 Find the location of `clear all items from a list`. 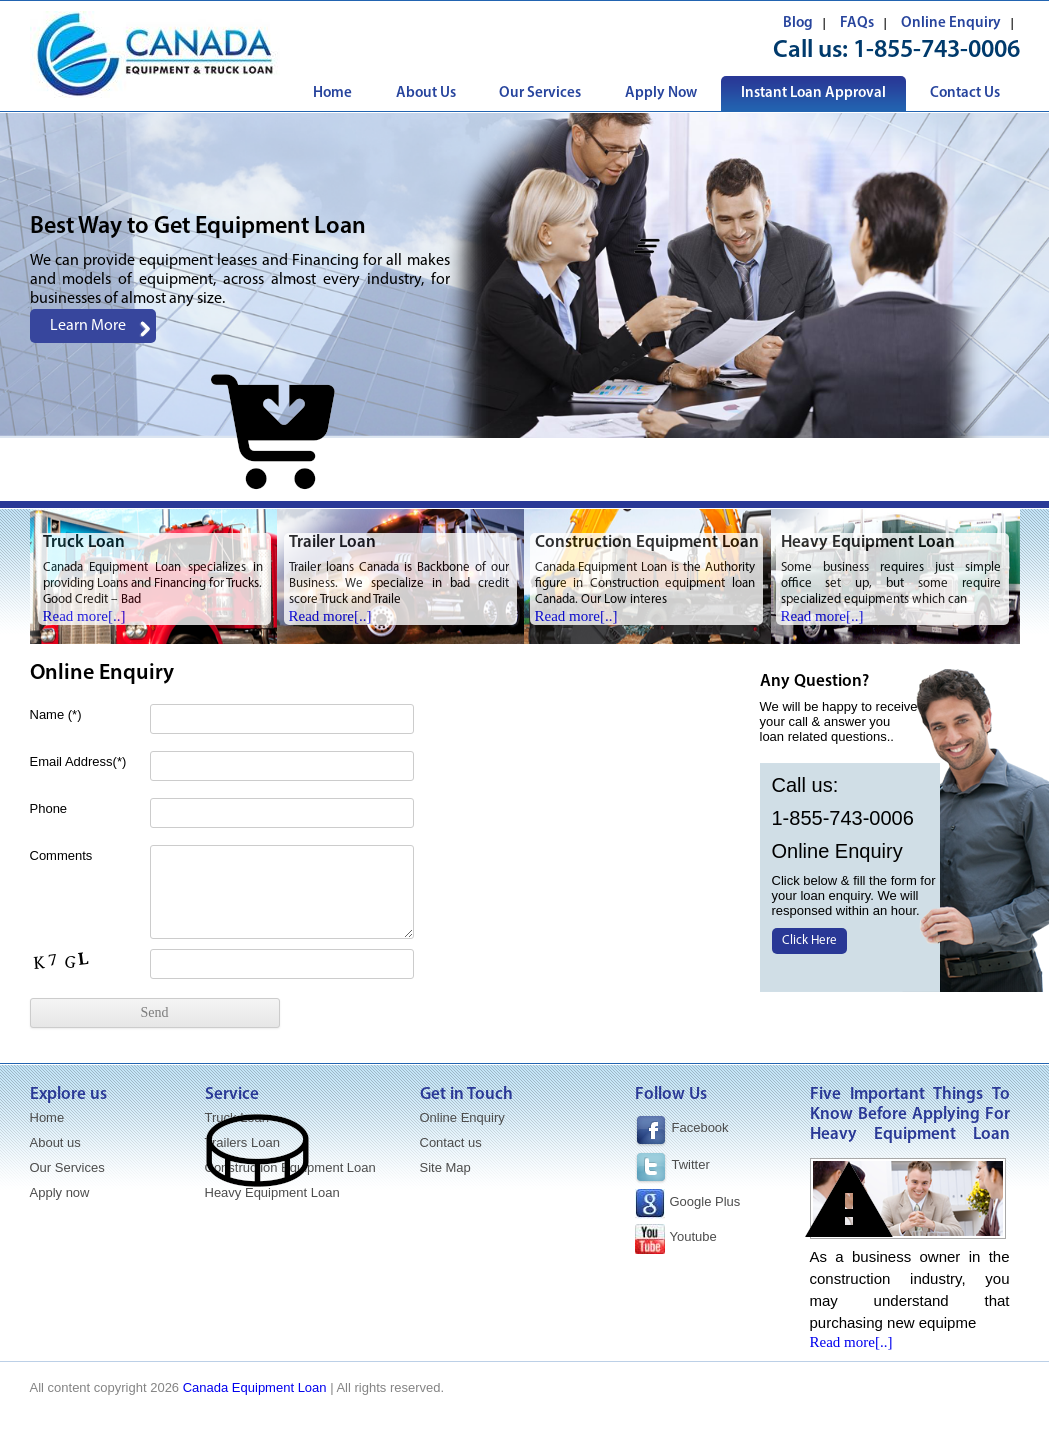

clear all items from a list is located at coordinates (647, 246).